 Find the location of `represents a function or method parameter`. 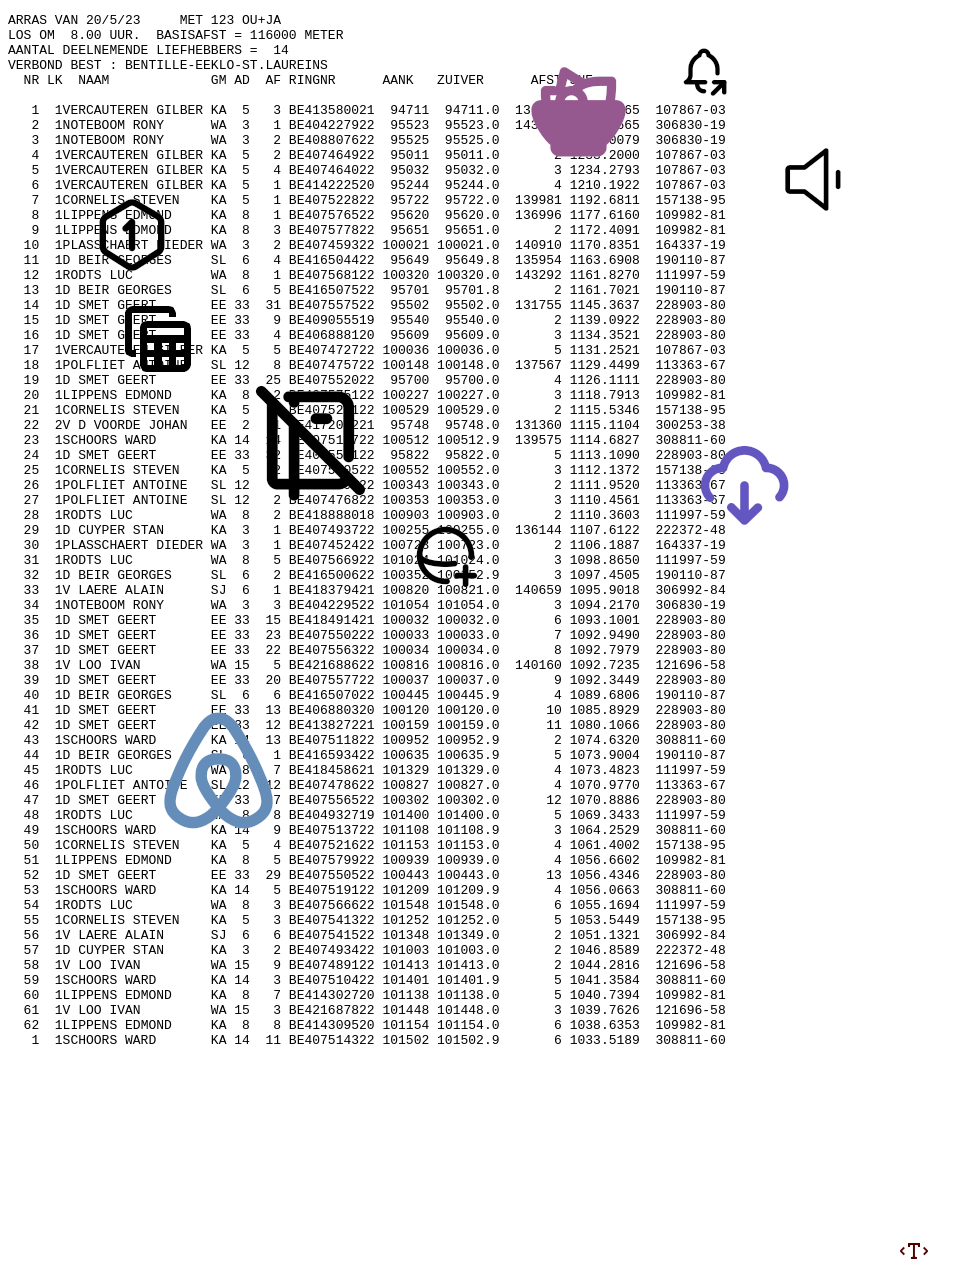

represents a function or method parameter is located at coordinates (914, 1251).